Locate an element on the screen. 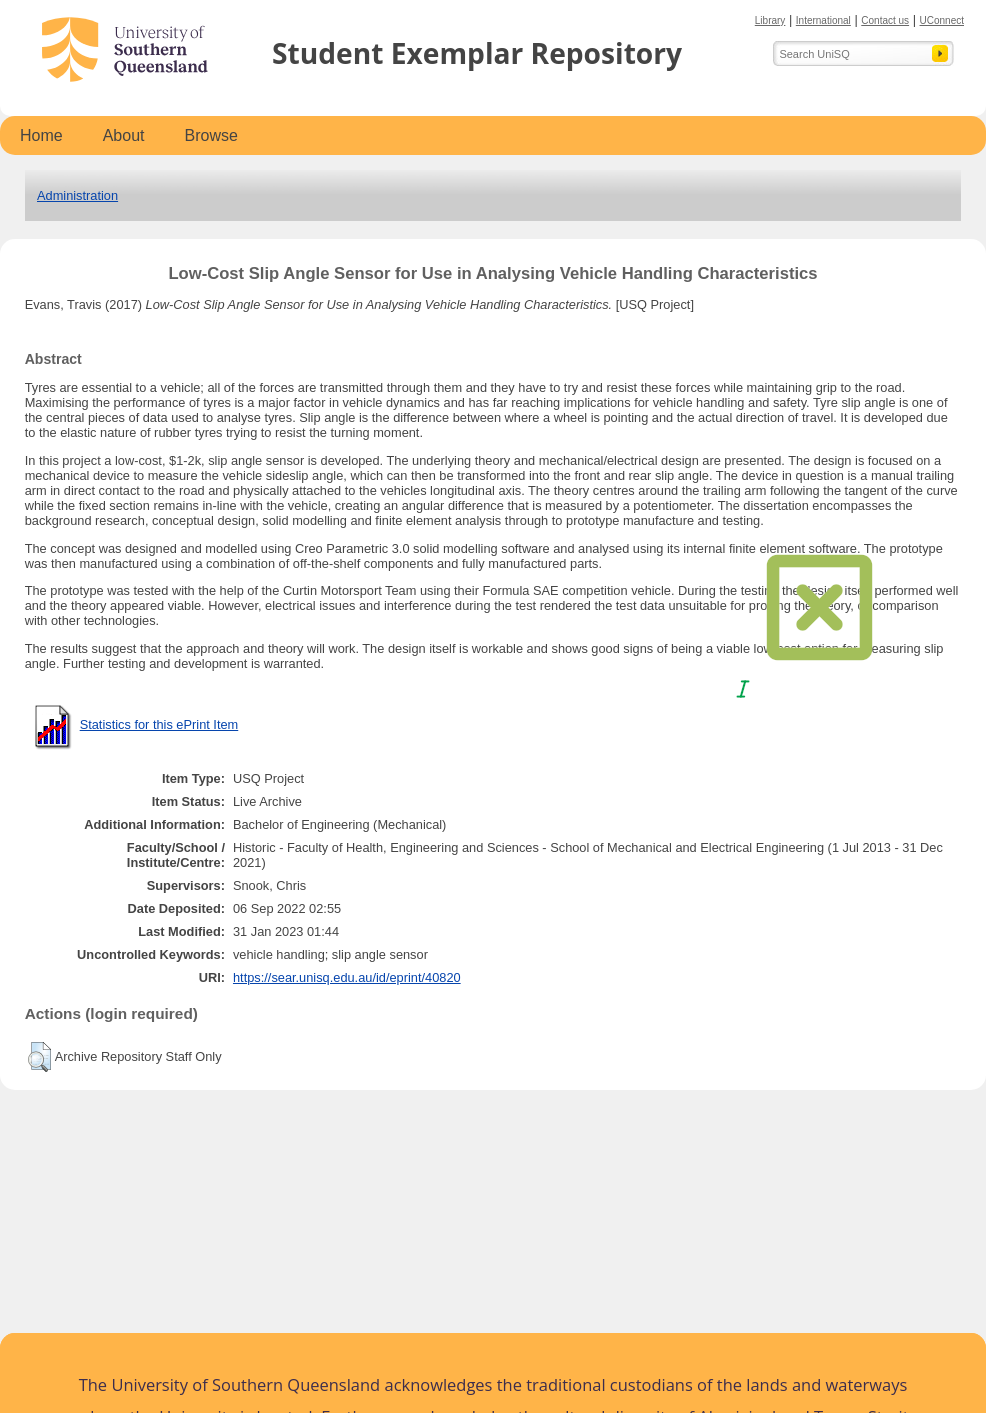  apply italic formatting to selected text is located at coordinates (743, 689).